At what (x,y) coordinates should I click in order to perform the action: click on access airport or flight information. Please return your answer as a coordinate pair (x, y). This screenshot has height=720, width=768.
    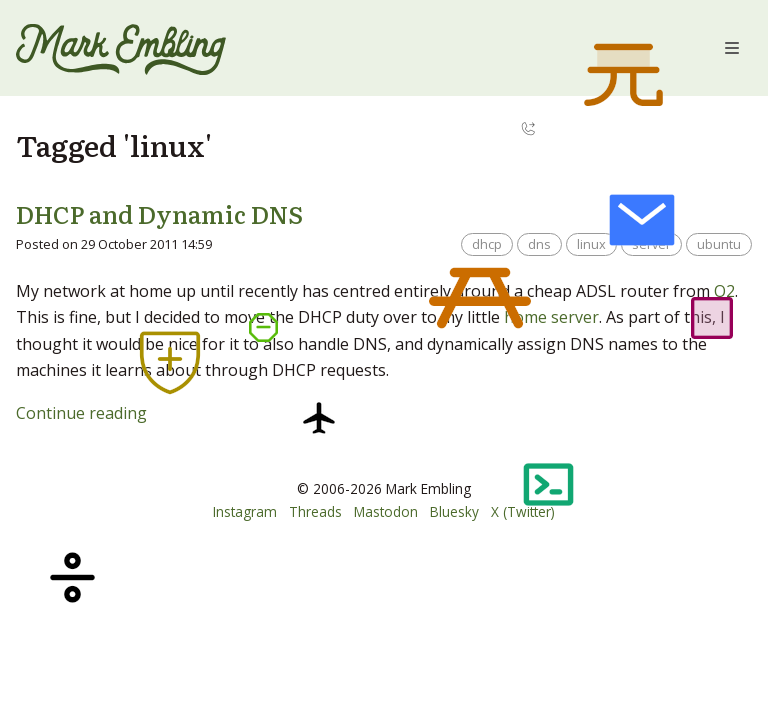
    Looking at the image, I should click on (319, 418).